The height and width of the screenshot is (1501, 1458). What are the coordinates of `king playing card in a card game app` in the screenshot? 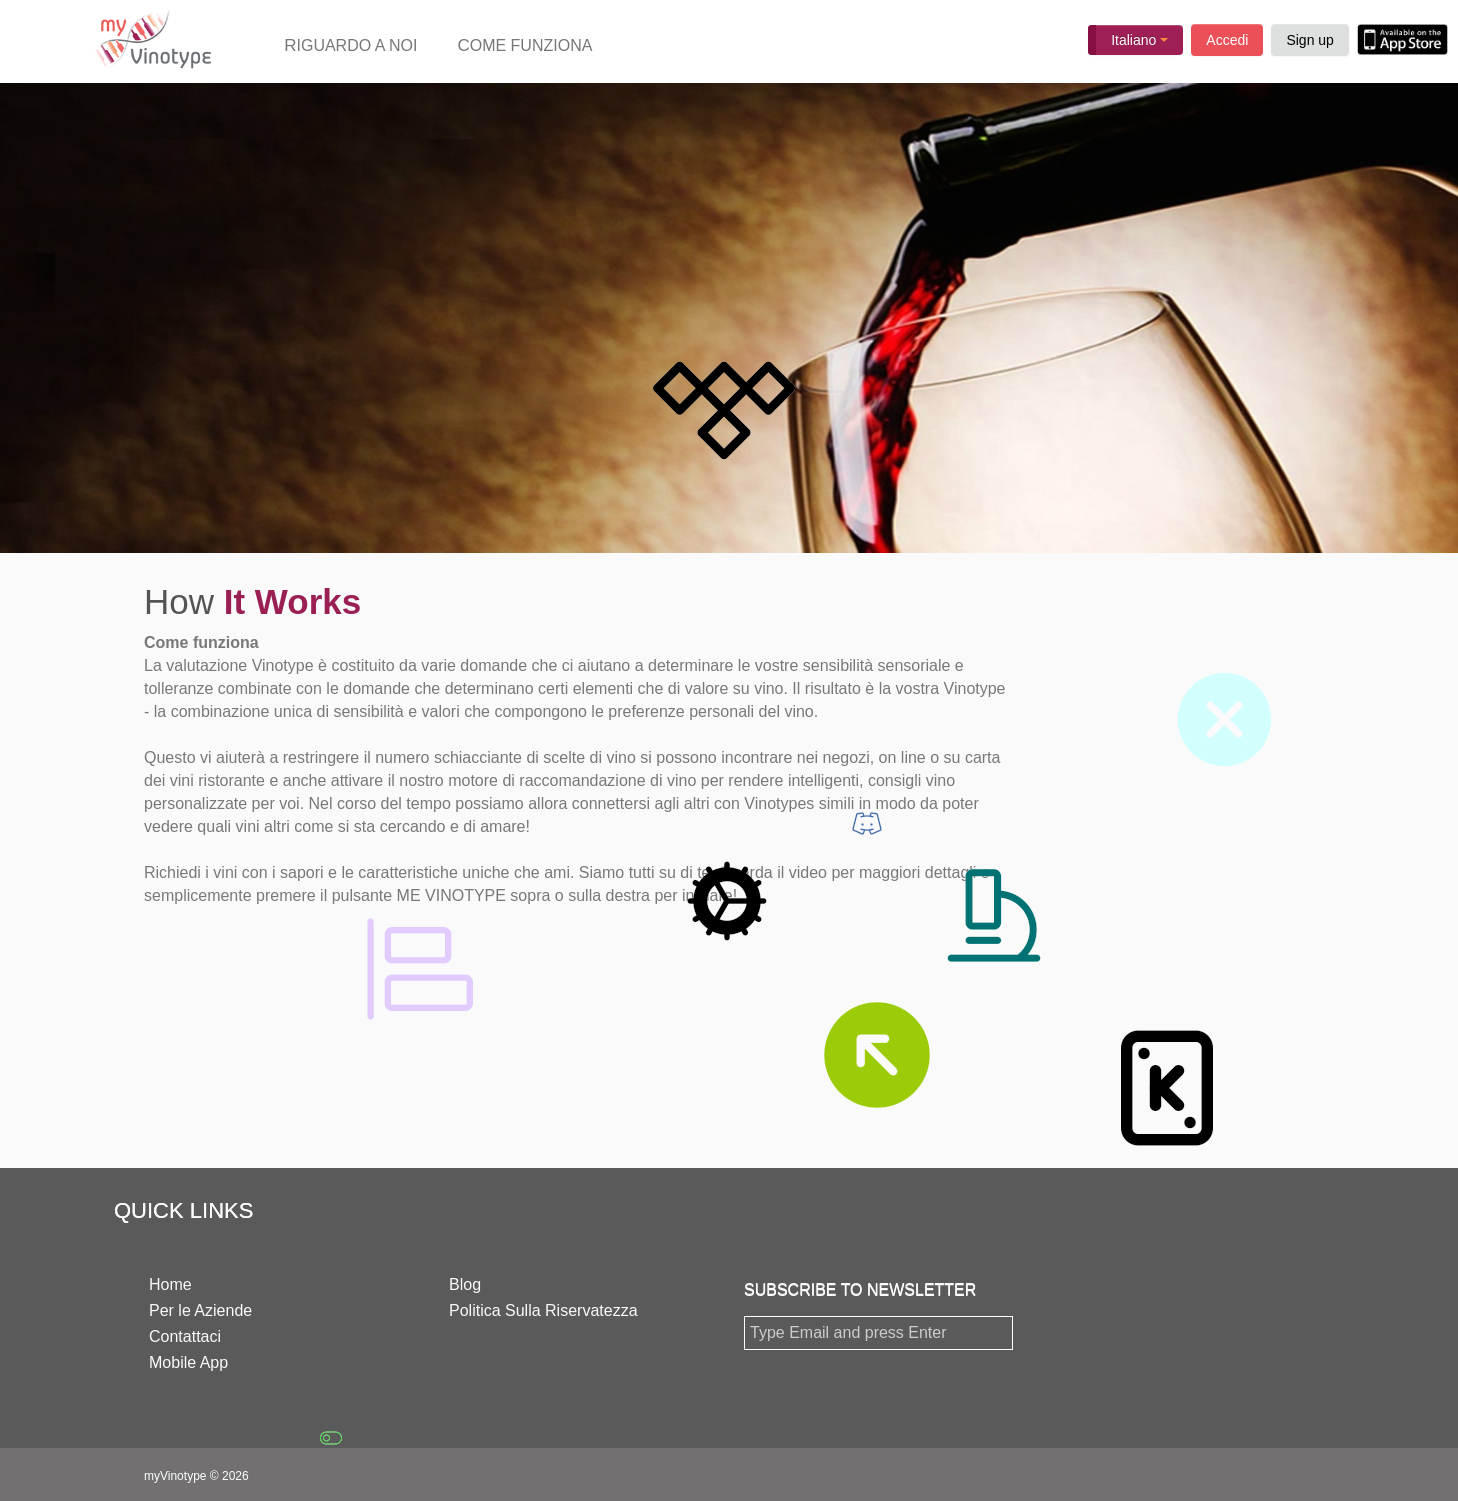 It's located at (1167, 1088).